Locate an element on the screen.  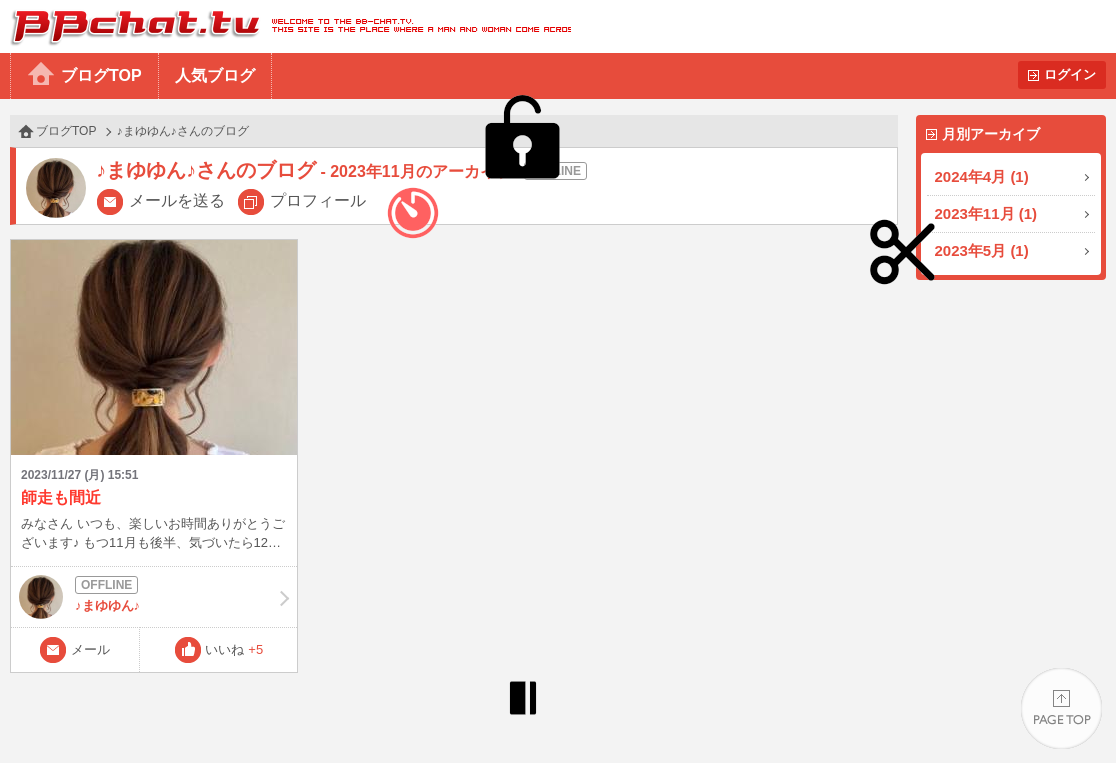
cut selected content is located at coordinates (906, 252).